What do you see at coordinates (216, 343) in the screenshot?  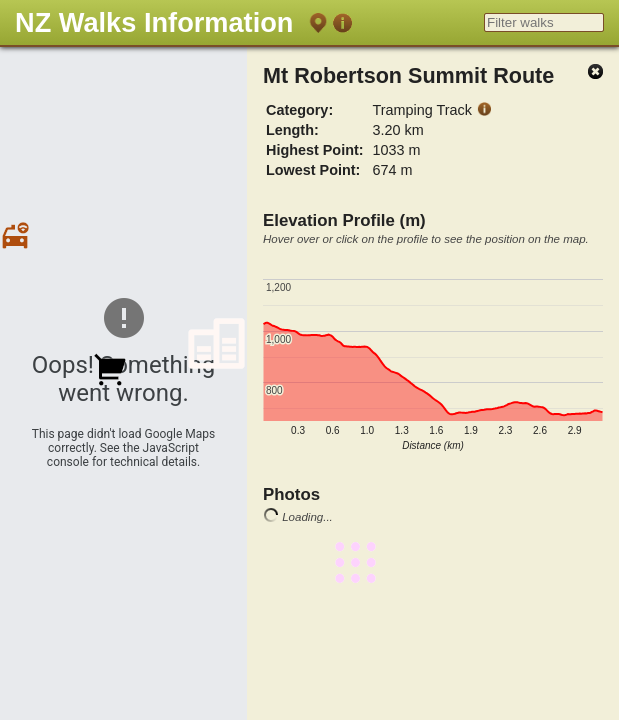 I see `access database or data storage` at bounding box center [216, 343].